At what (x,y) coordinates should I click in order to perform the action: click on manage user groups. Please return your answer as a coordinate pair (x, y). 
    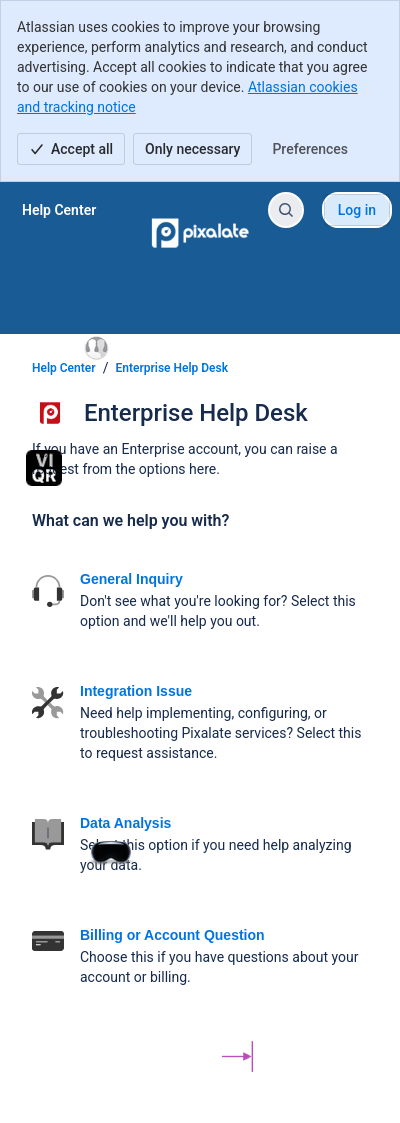
    Looking at the image, I should click on (96, 347).